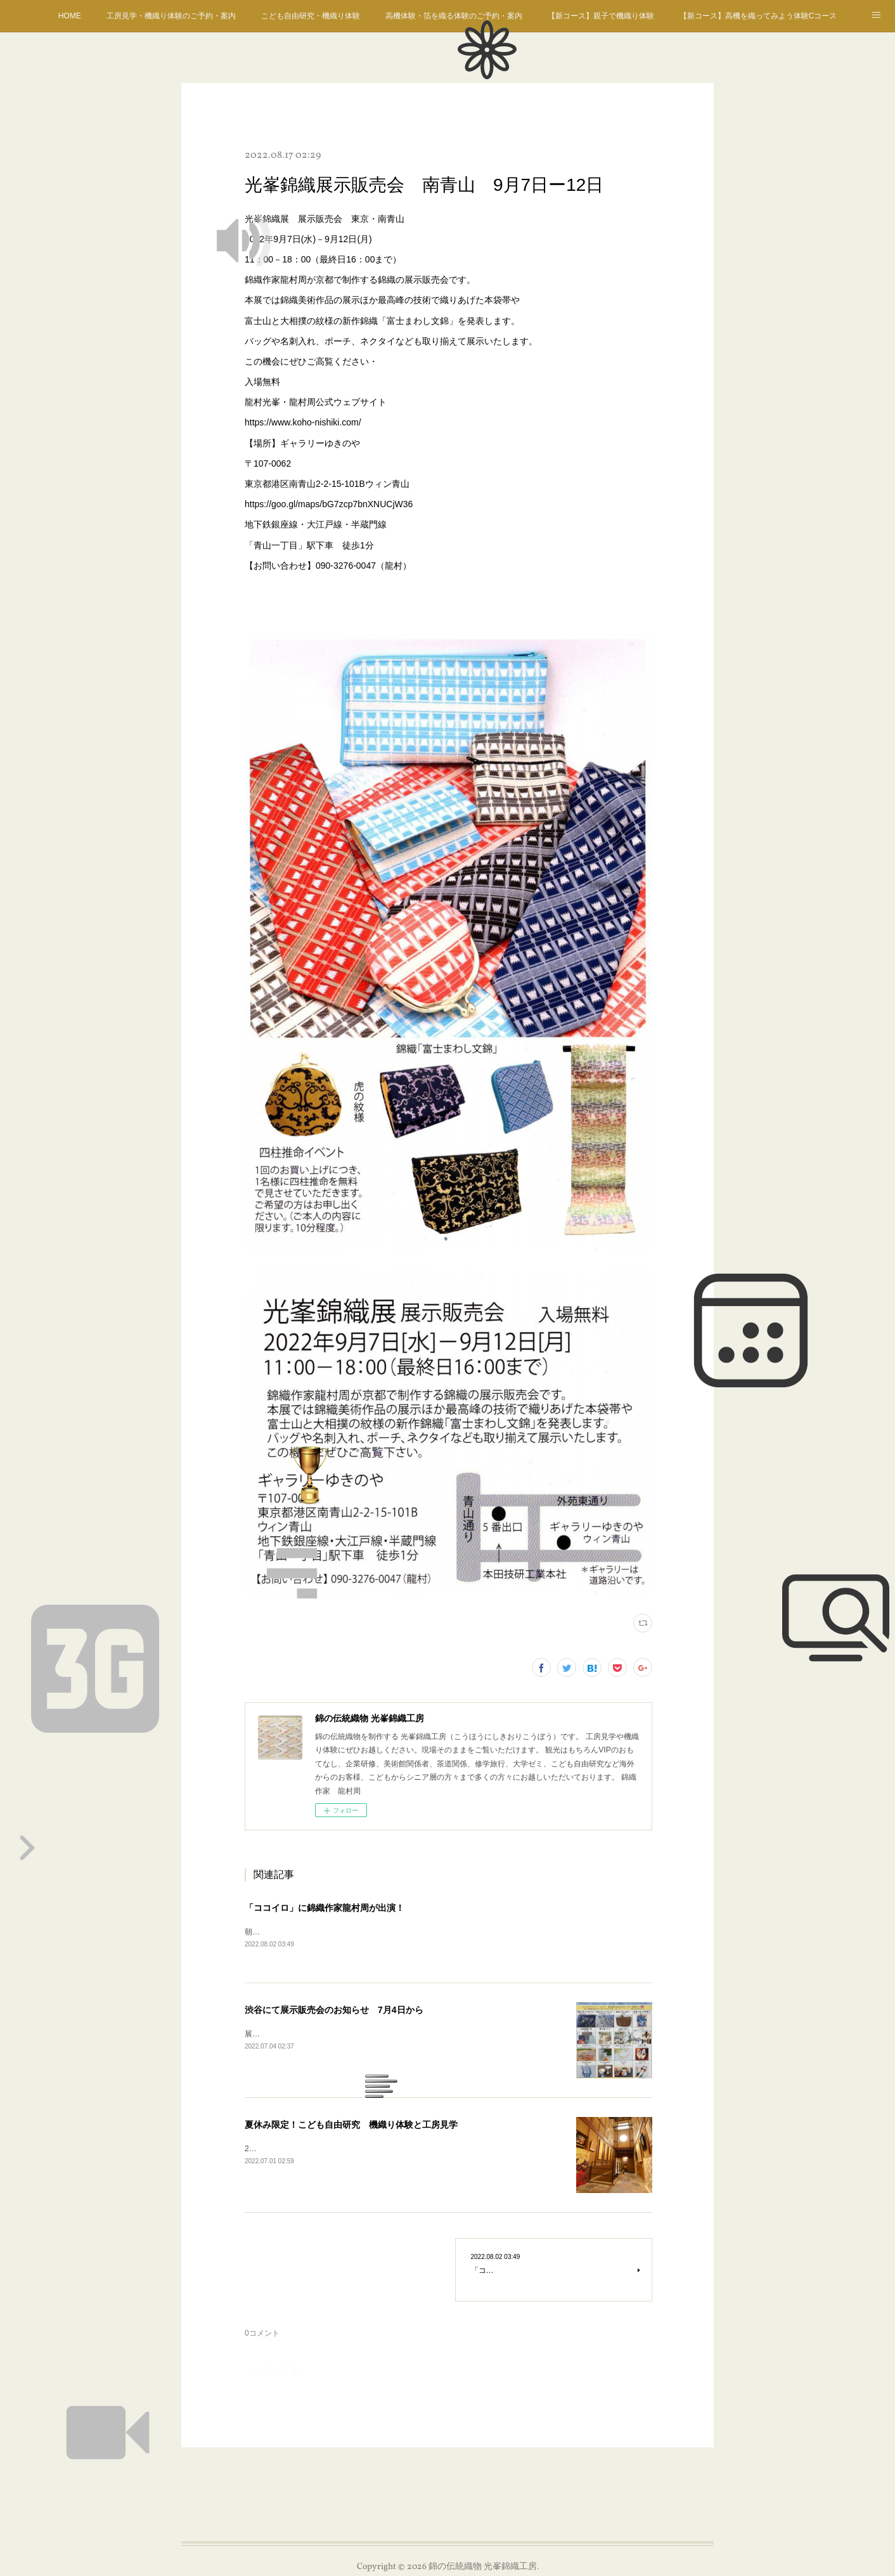 The height and width of the screenshot is (2576, 895). What do you see at coordinates (750, 1330) in the screenshot?
I see `open calendar application` at bounding box center [750, 1330].